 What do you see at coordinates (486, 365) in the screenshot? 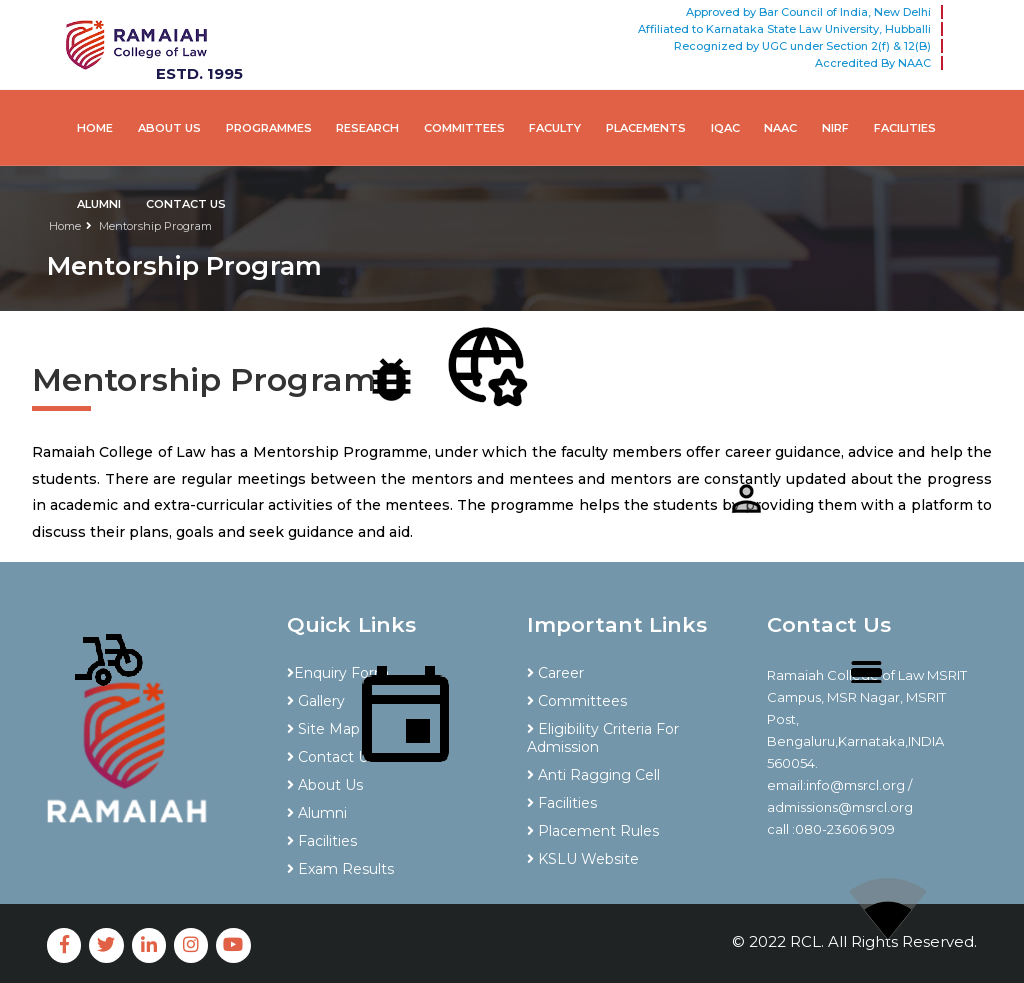
I see `add a website to favorites` at bounding box center [486, 365].